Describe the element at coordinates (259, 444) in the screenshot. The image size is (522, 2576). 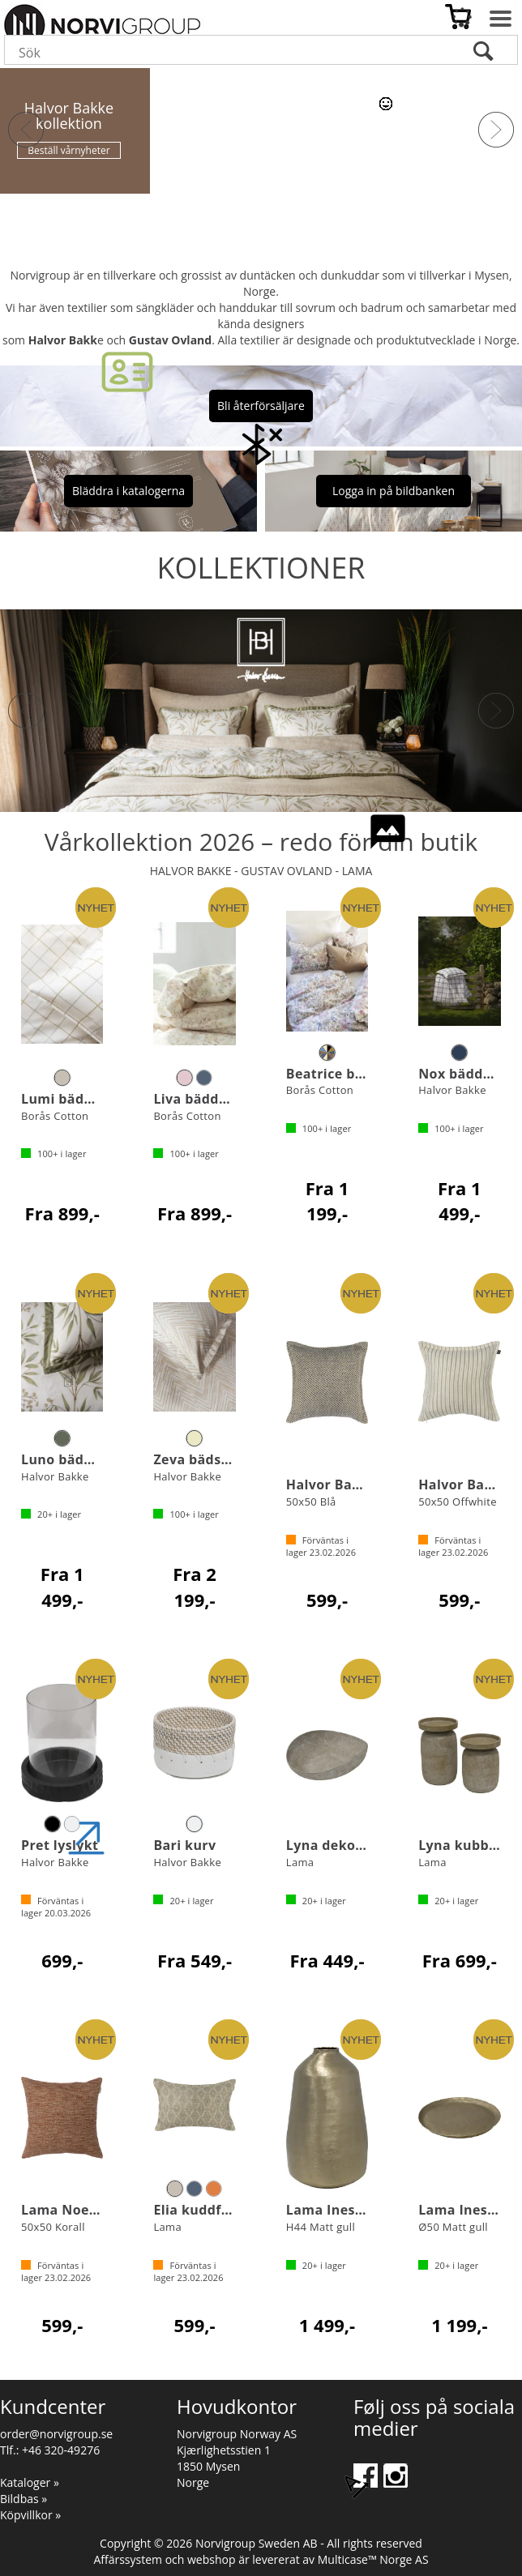
I see `bluetooth is disabled or turned off` at that location.